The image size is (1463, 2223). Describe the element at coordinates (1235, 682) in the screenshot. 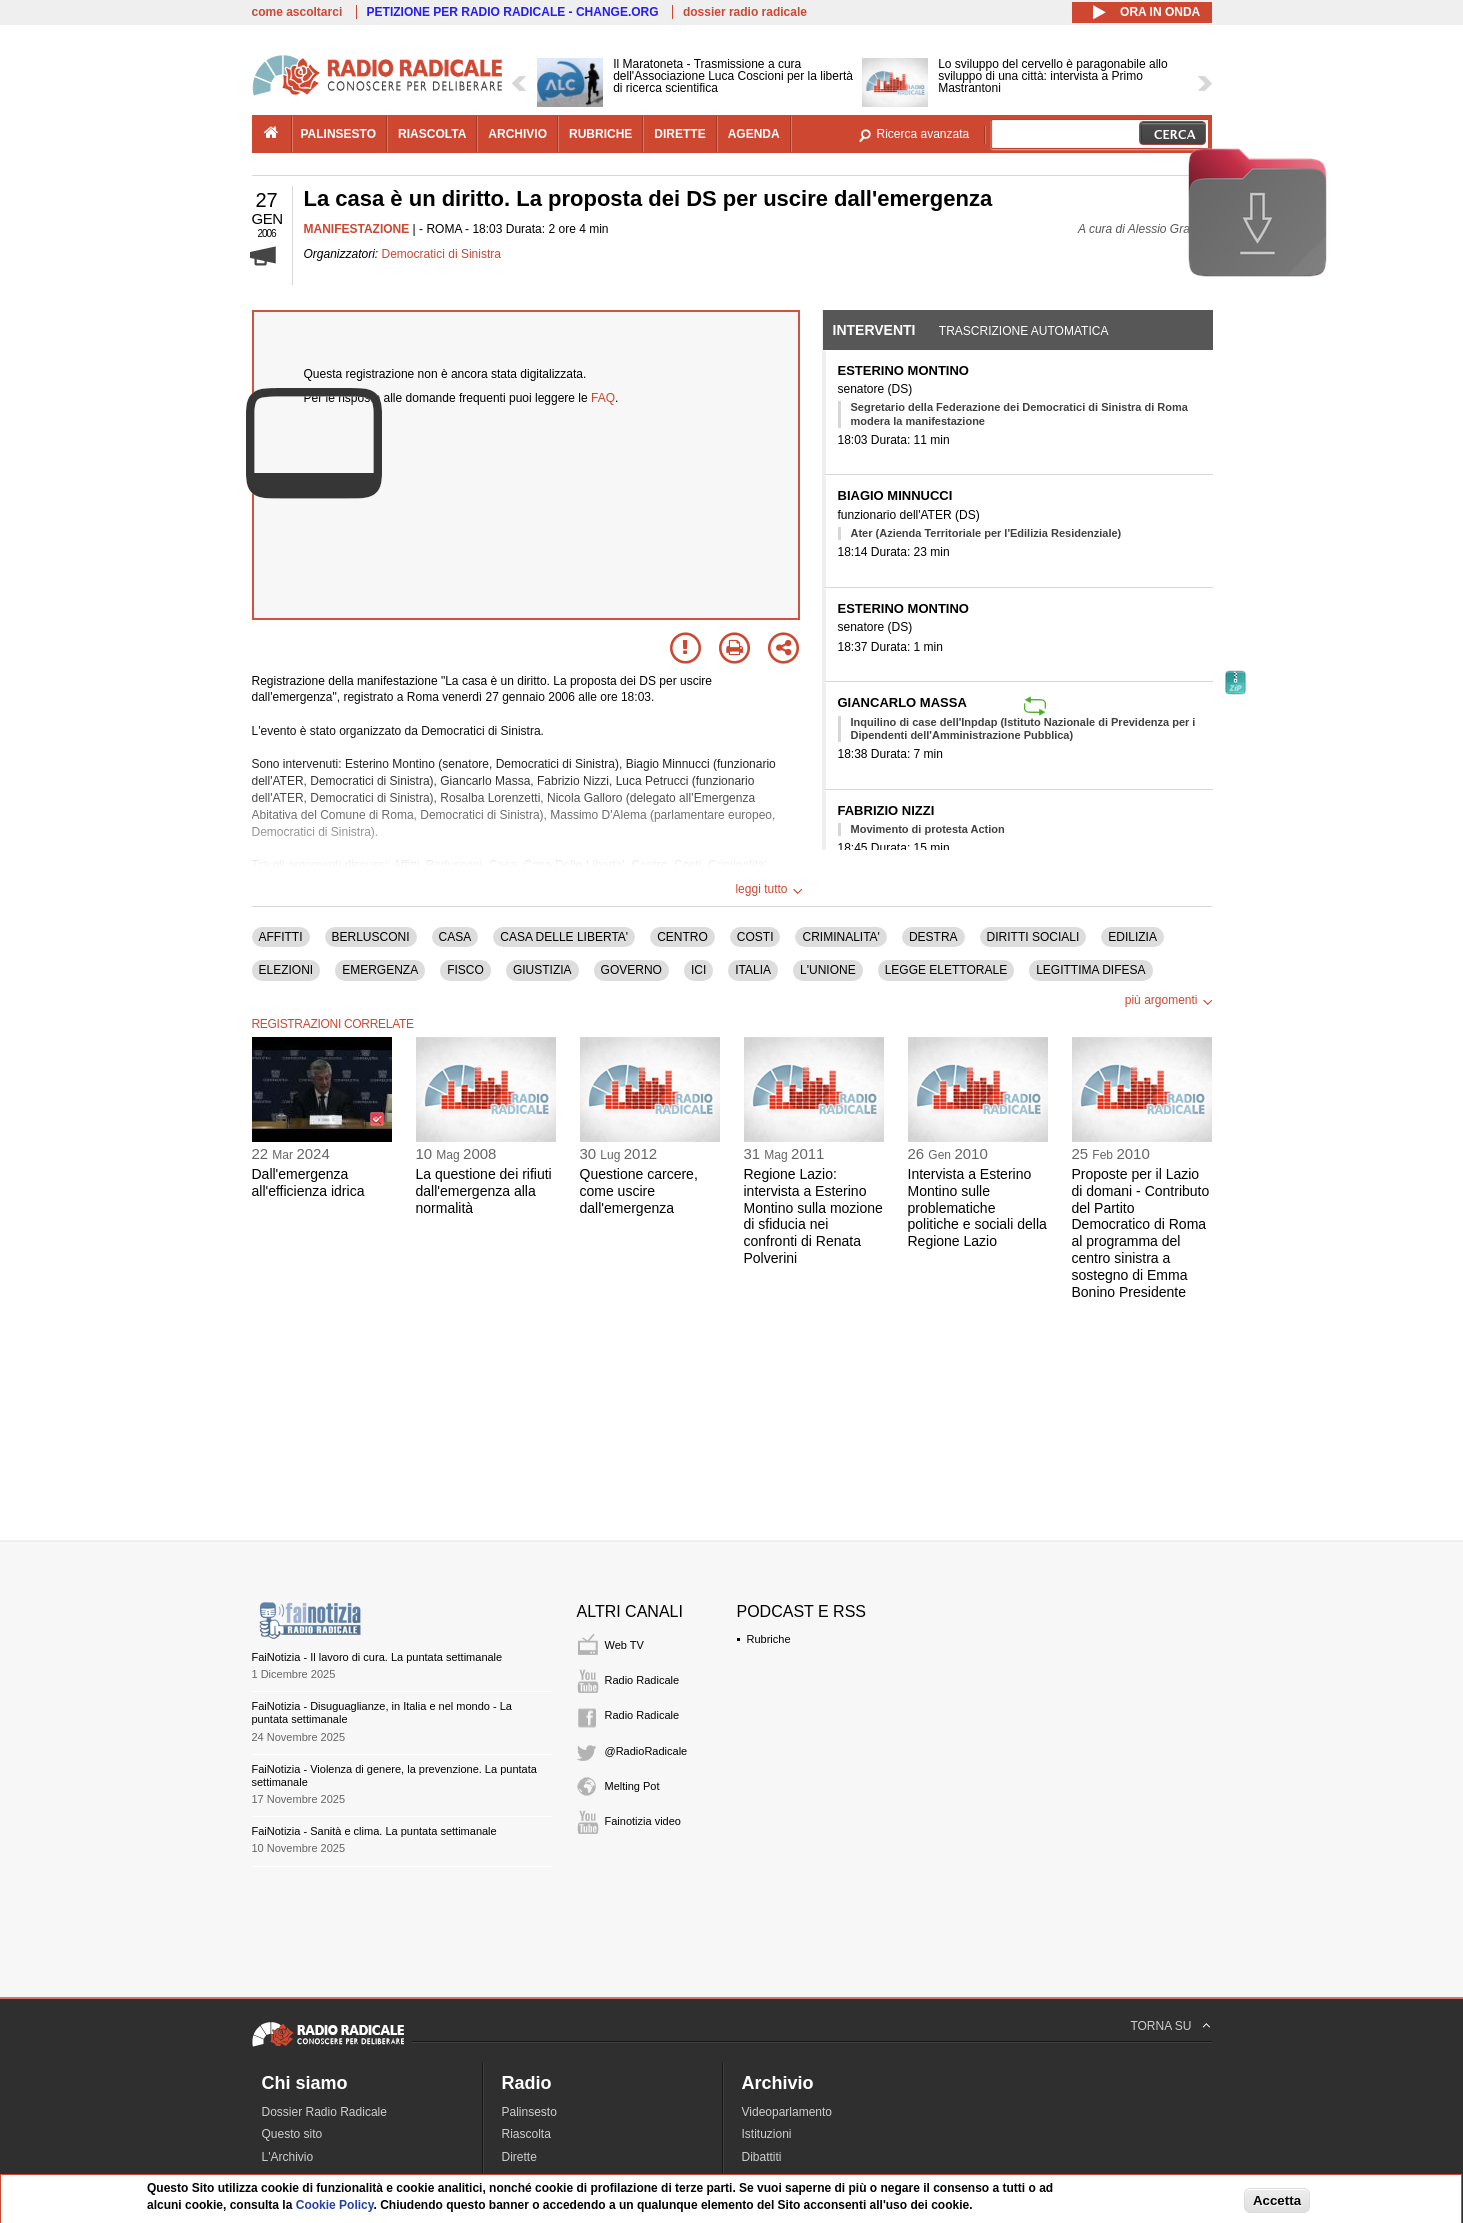

I see `open a compressed zip archive` at that location.